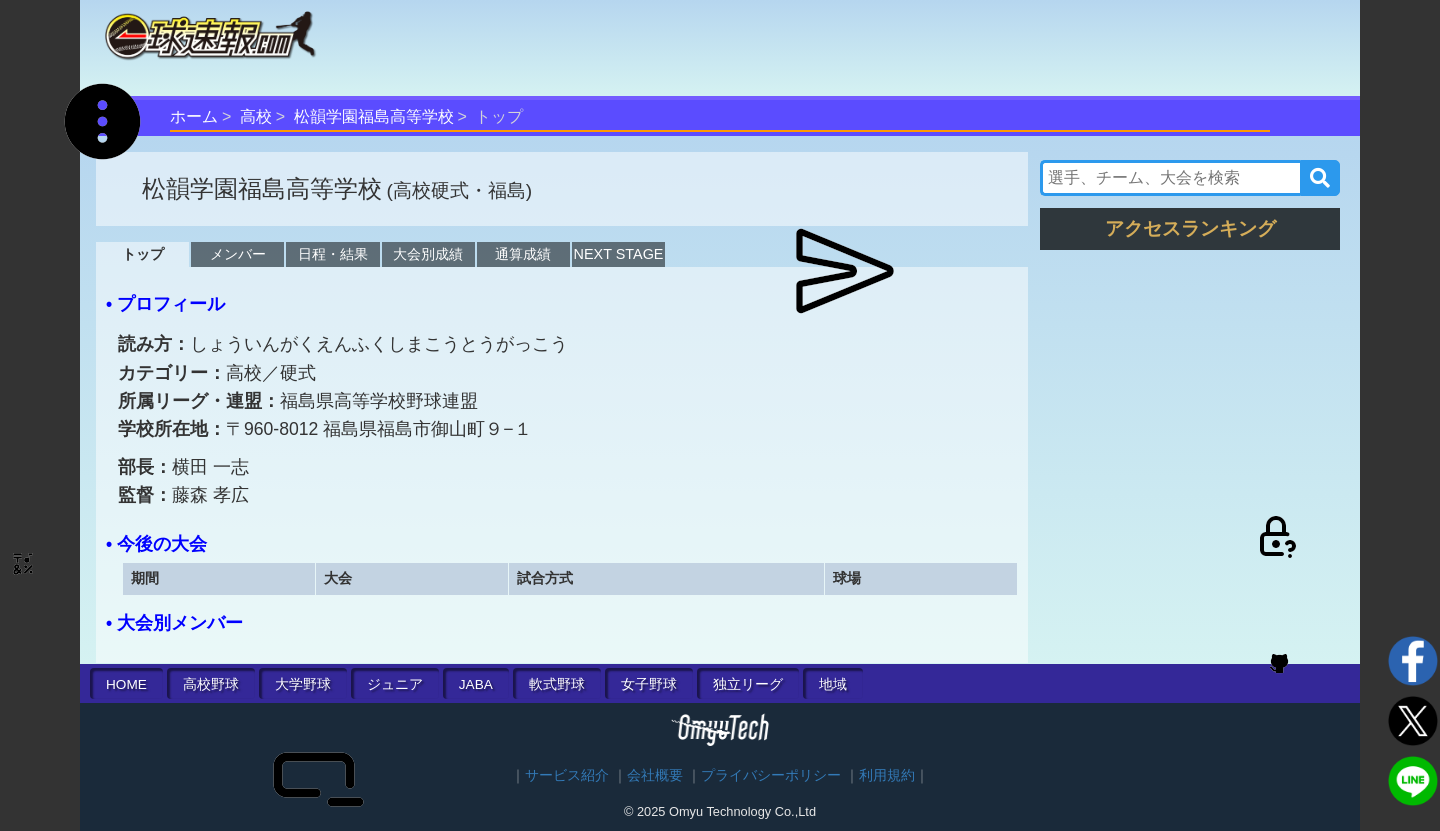  I want to click on open more options menu, so click(102, 121).